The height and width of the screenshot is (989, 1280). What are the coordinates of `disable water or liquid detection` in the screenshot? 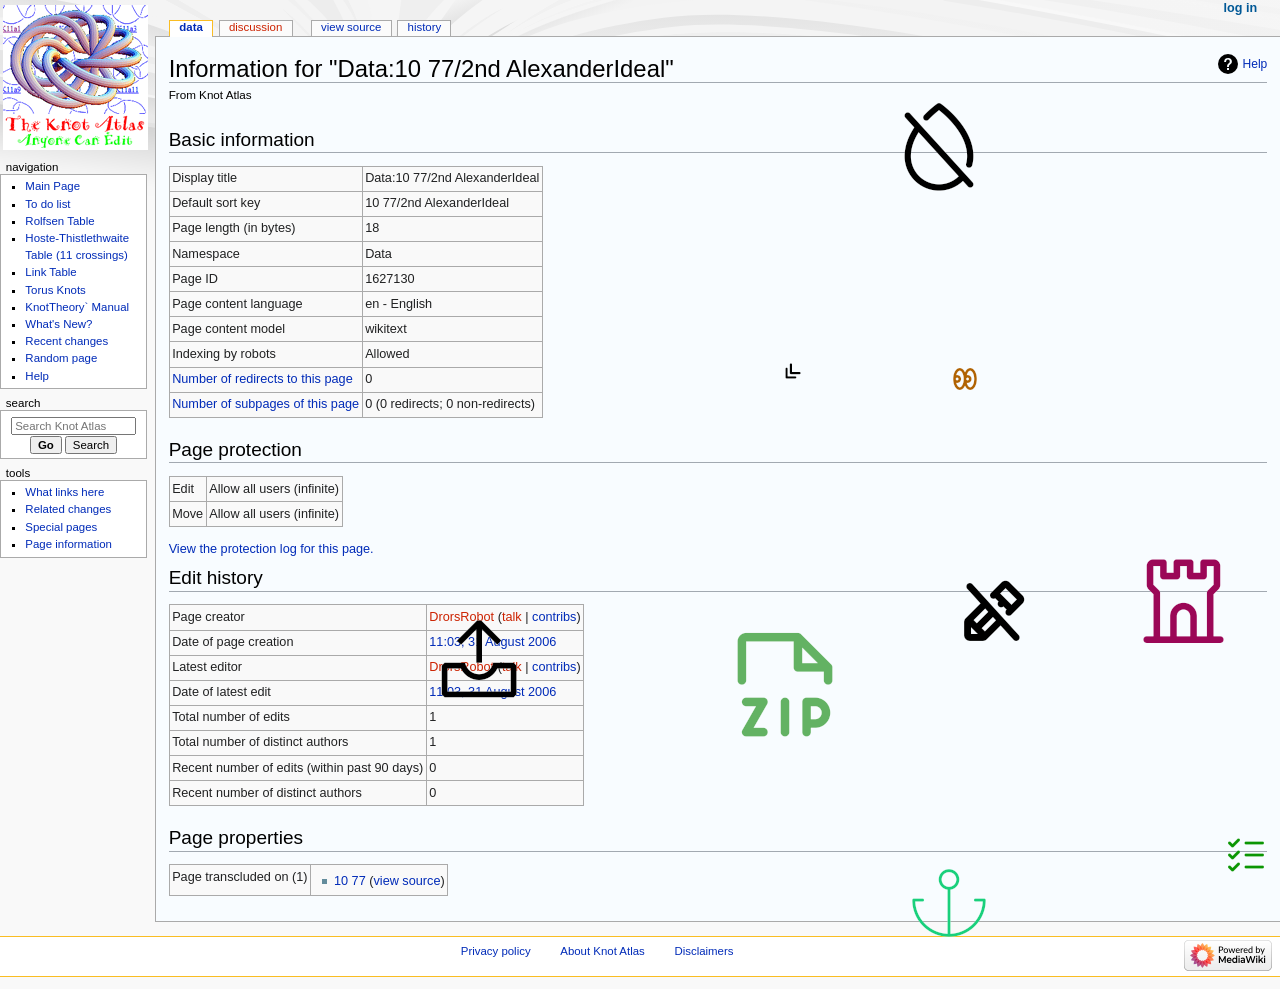 It's located at (939, 150).